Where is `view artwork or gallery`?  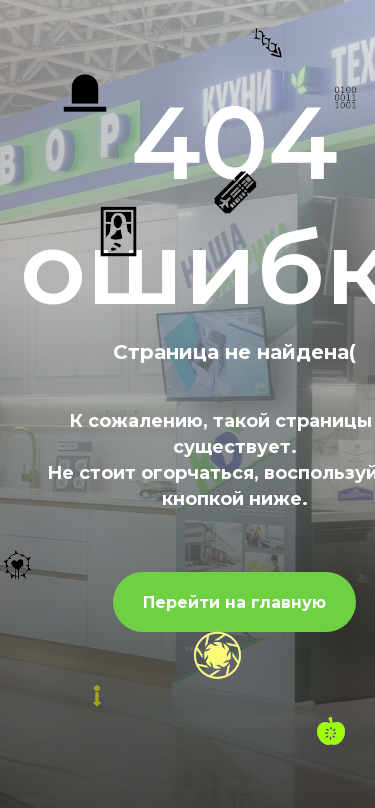
view artwork or gallery is located at coordinates (118, 231).